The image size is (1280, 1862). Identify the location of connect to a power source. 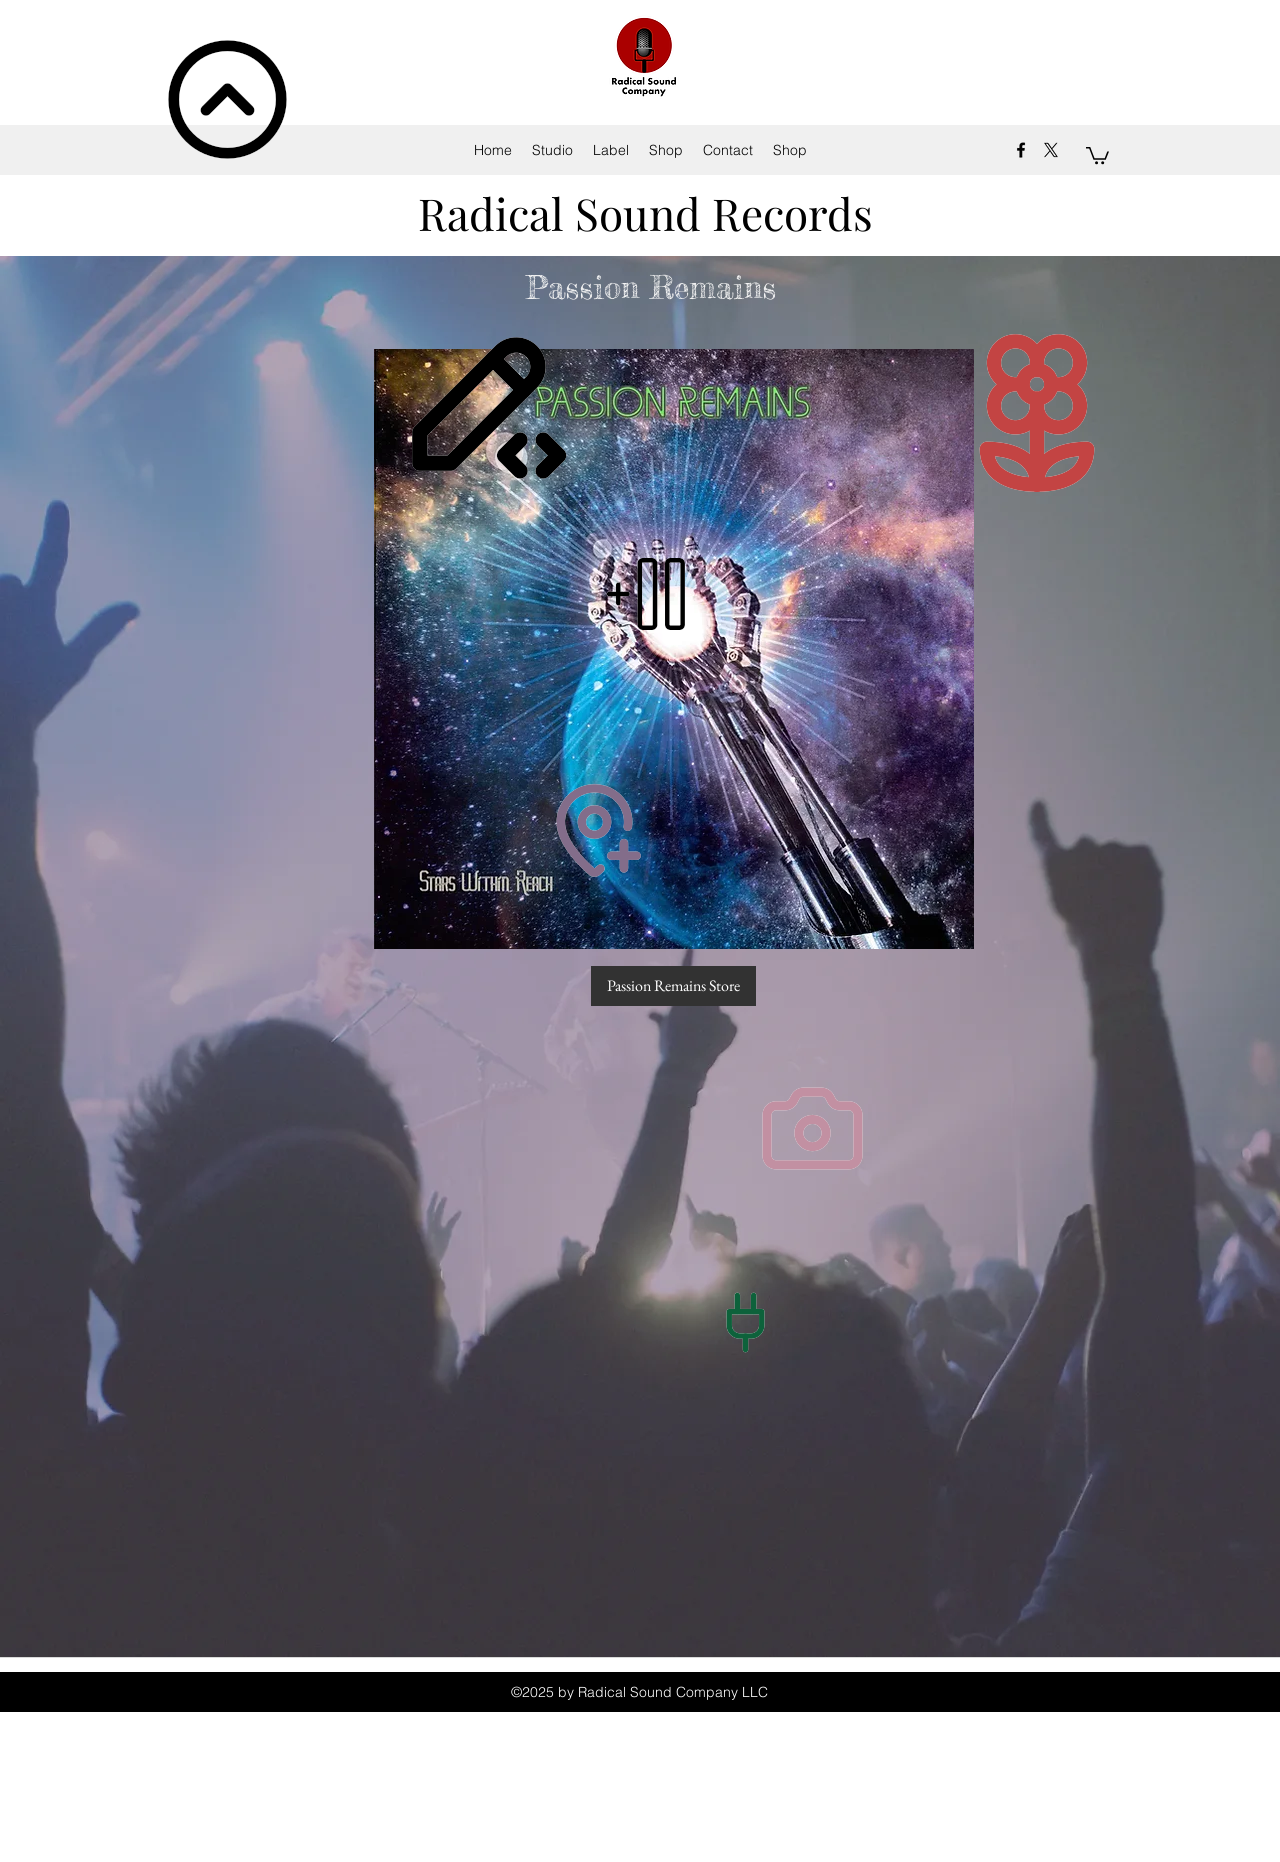
(745, 1322).